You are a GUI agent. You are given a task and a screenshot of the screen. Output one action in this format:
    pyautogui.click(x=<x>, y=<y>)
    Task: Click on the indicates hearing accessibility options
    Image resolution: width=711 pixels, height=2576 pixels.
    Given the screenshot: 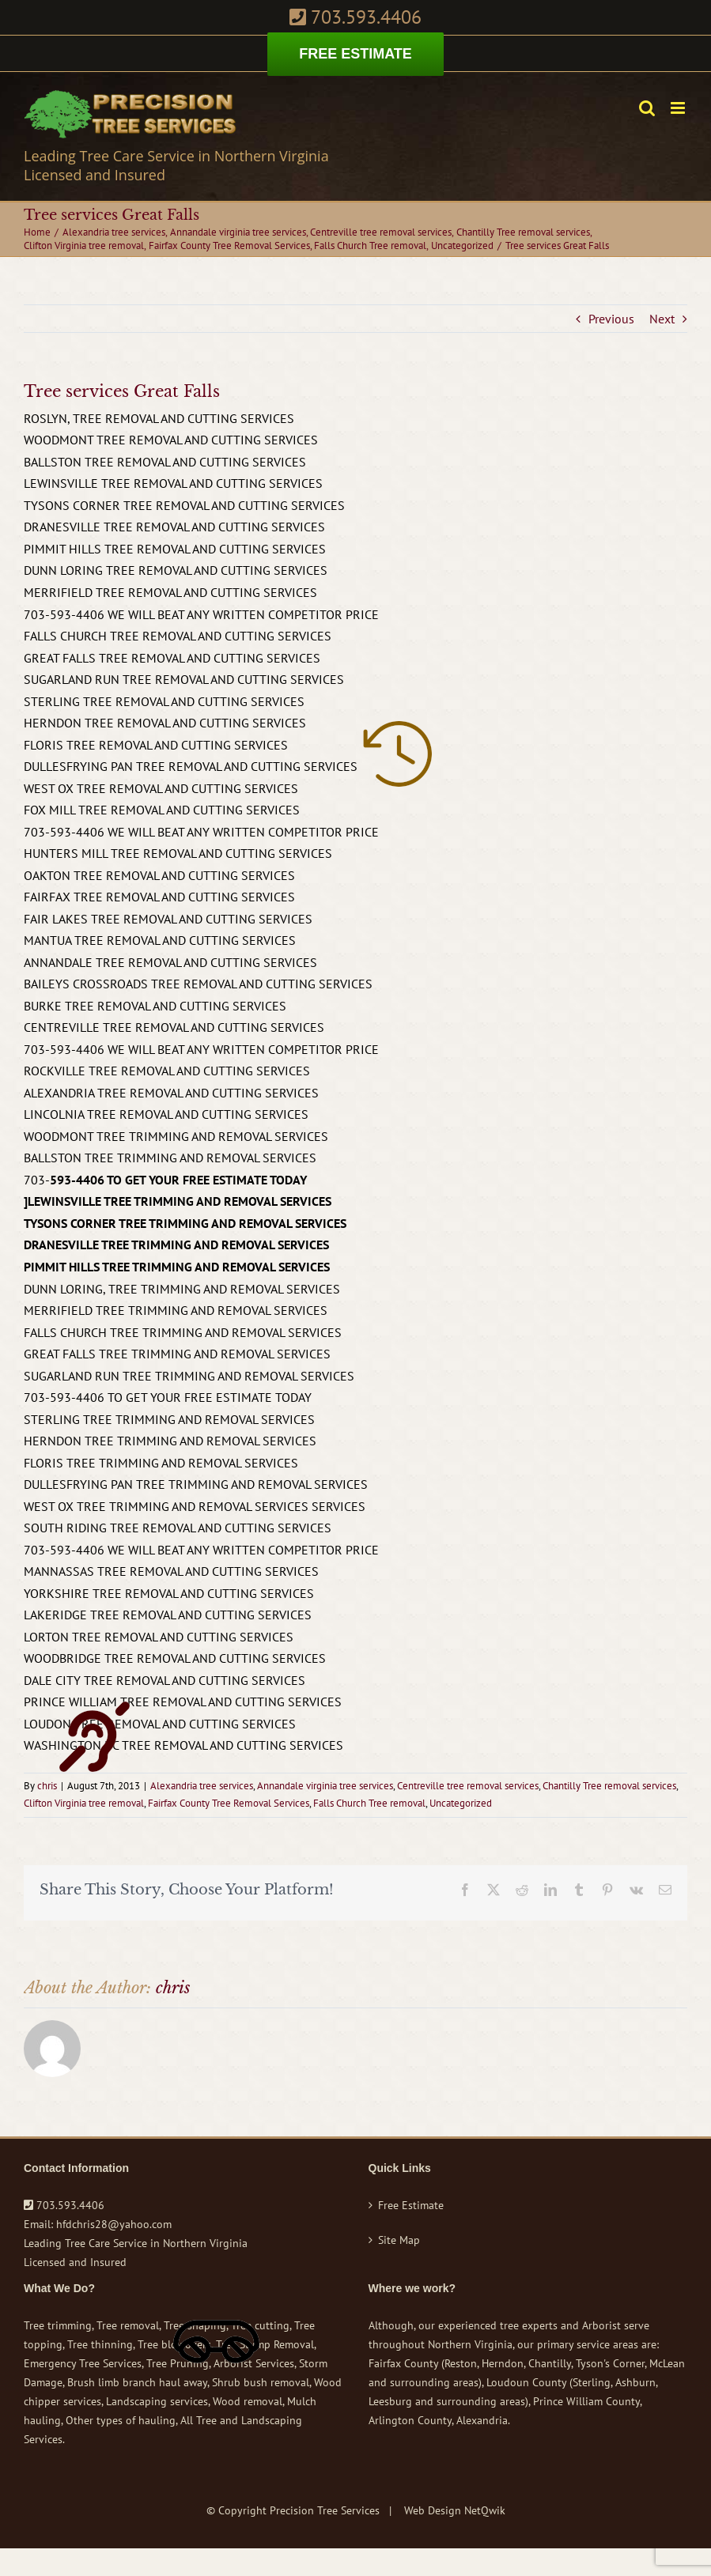 What is the action you would take?
    pyautogui.click(x=94, y=1736)
    